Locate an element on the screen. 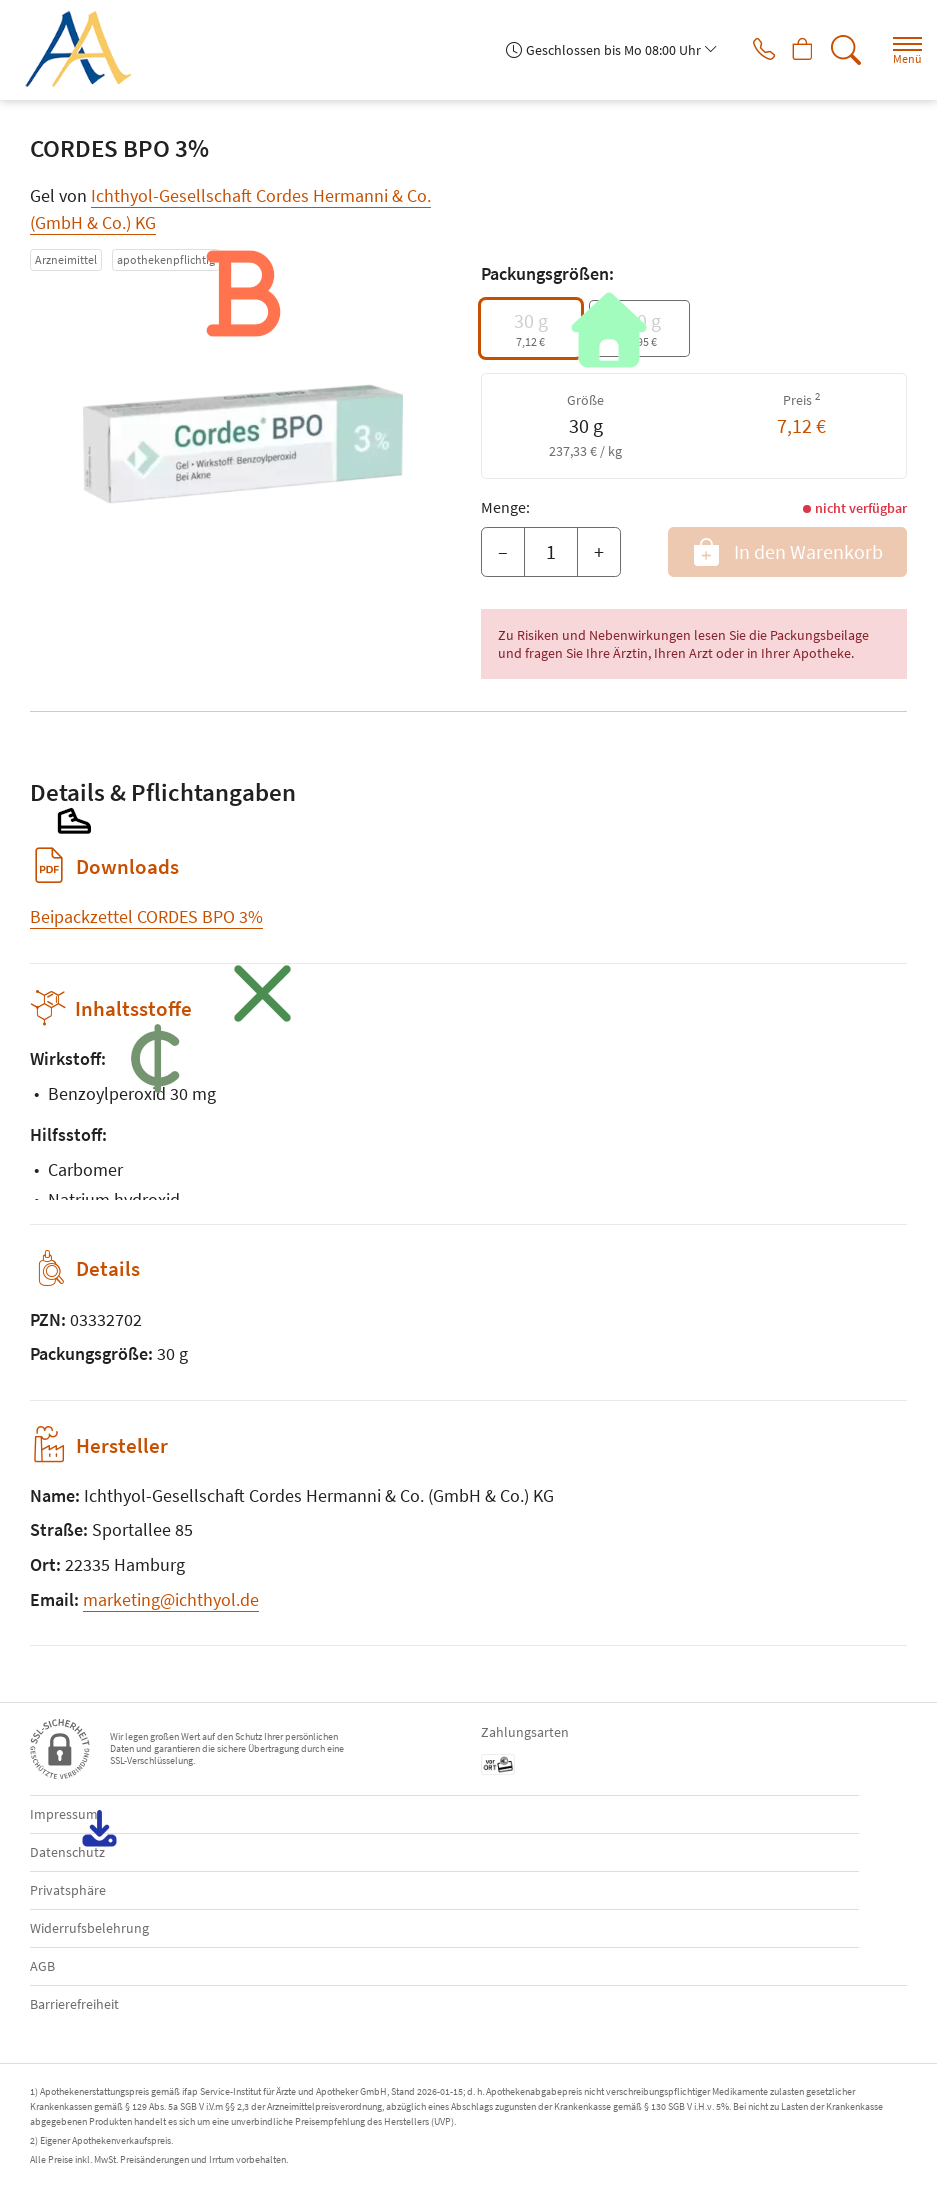  access footwear or shoe category is located at coordinates (73, 822).